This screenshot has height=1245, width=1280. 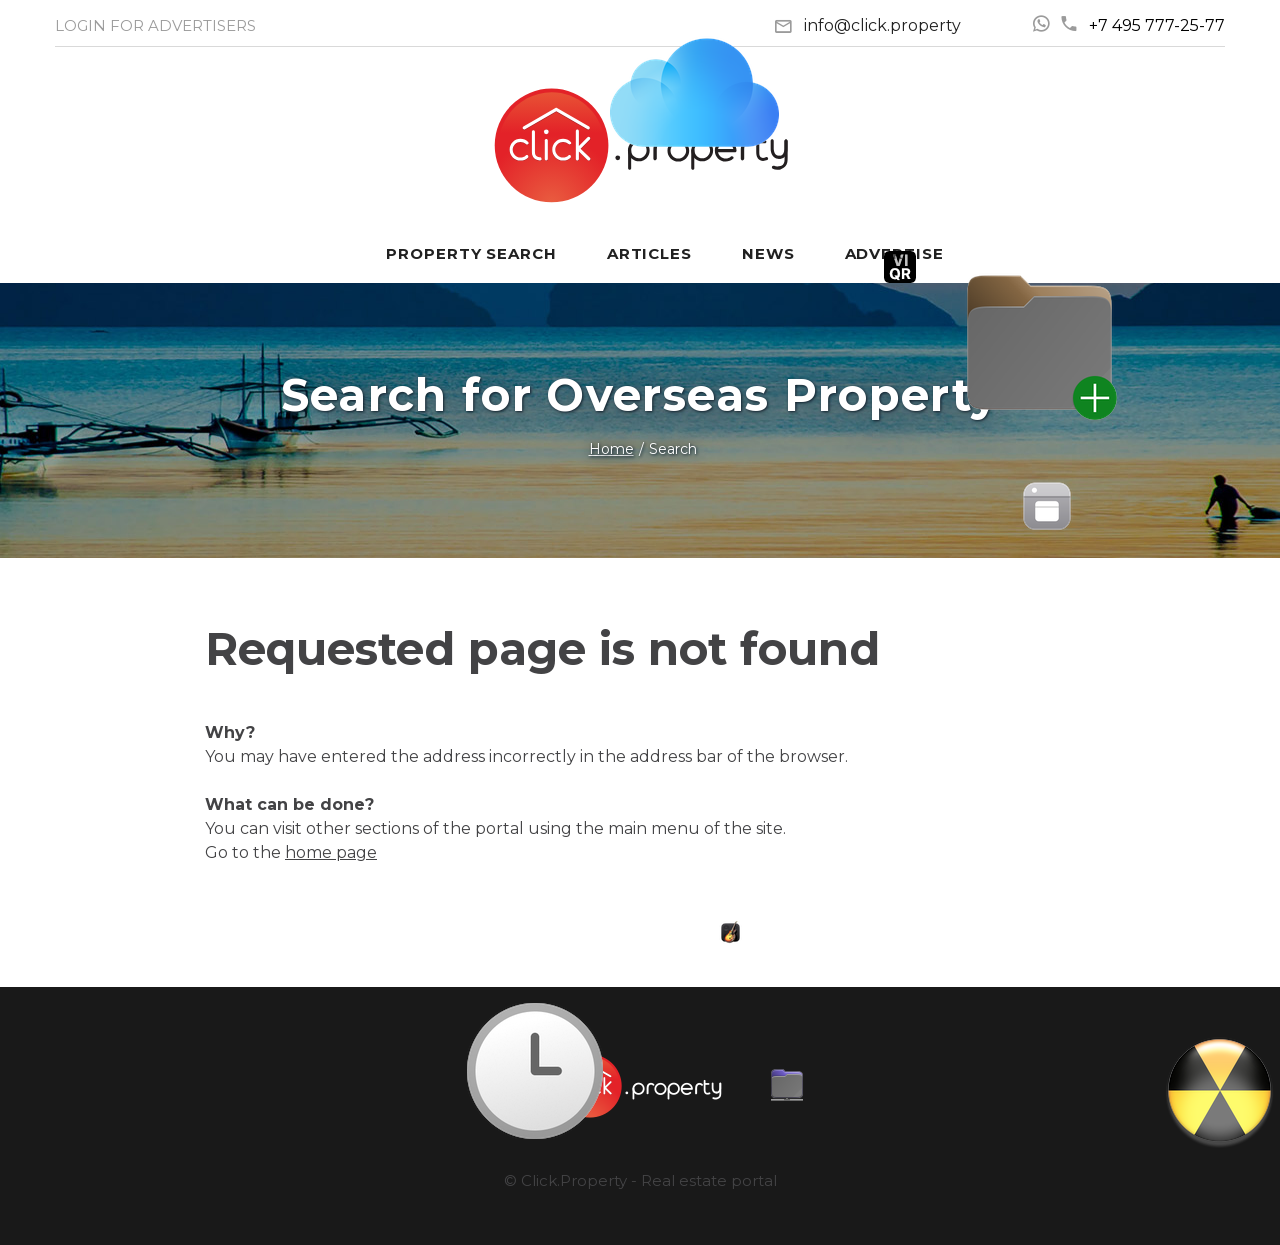 I want to click on burn files to disc, so click(x=1220, y=1091).